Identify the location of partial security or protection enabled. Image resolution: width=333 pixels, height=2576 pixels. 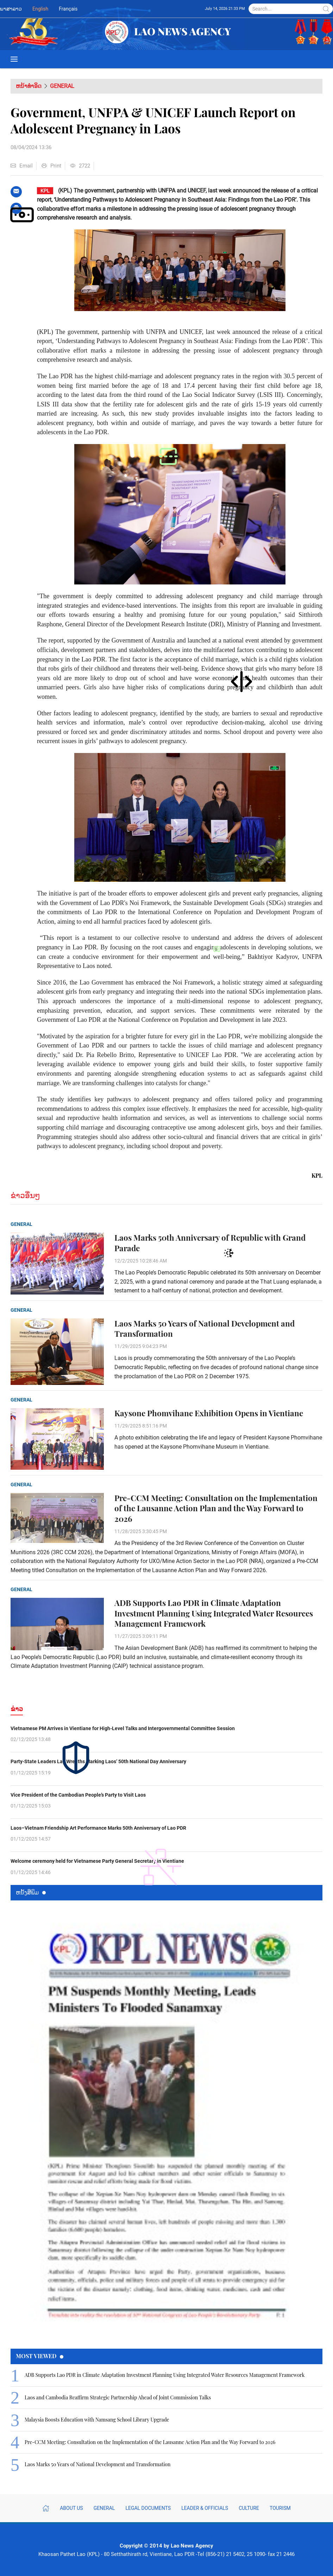
(76, 1758).